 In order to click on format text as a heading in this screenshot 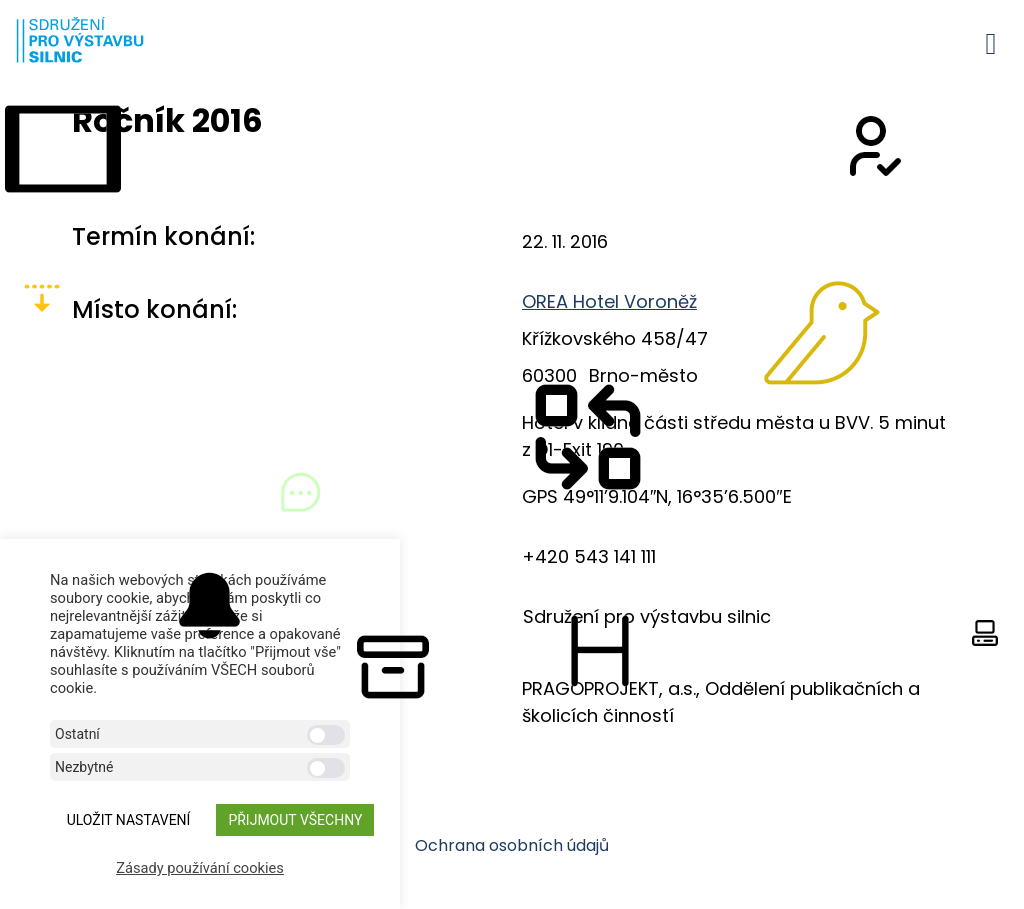, I will do `click(600, 651)`.